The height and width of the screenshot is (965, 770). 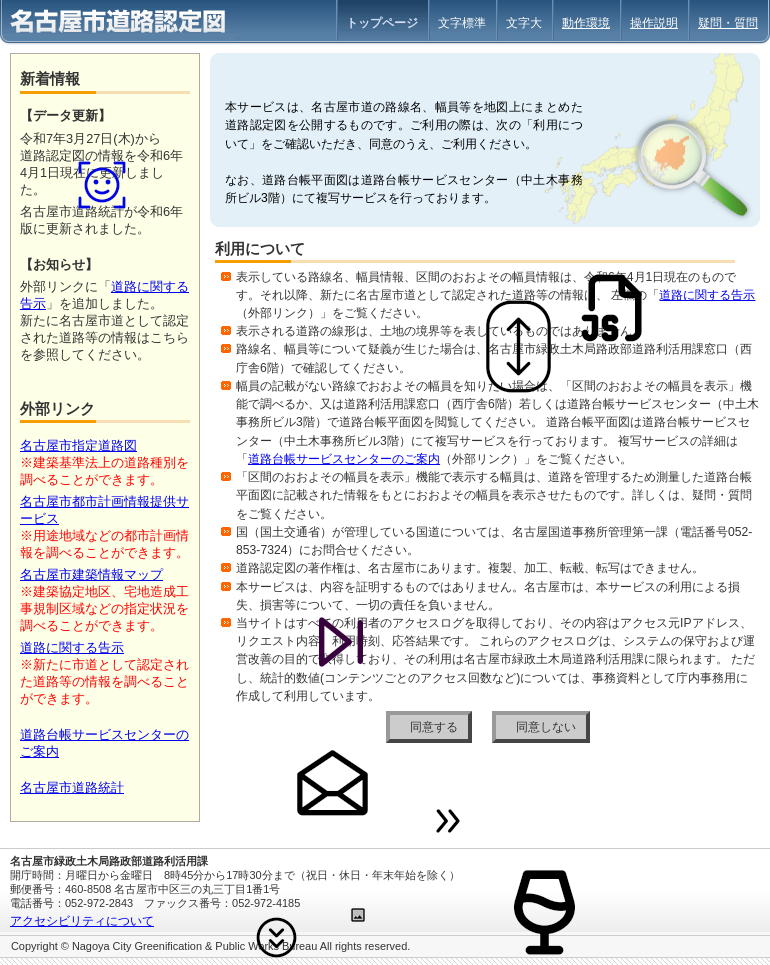 I want to click on scroll up or down on the page, so click(x=518, y=346).